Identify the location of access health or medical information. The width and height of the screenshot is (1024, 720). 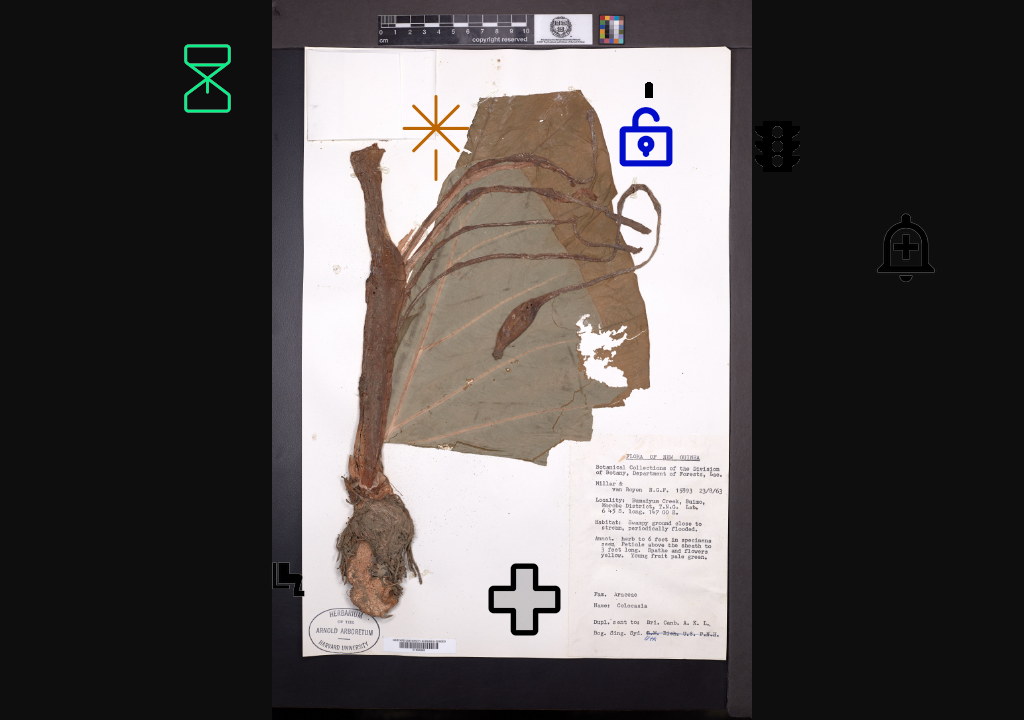
(524, 599).